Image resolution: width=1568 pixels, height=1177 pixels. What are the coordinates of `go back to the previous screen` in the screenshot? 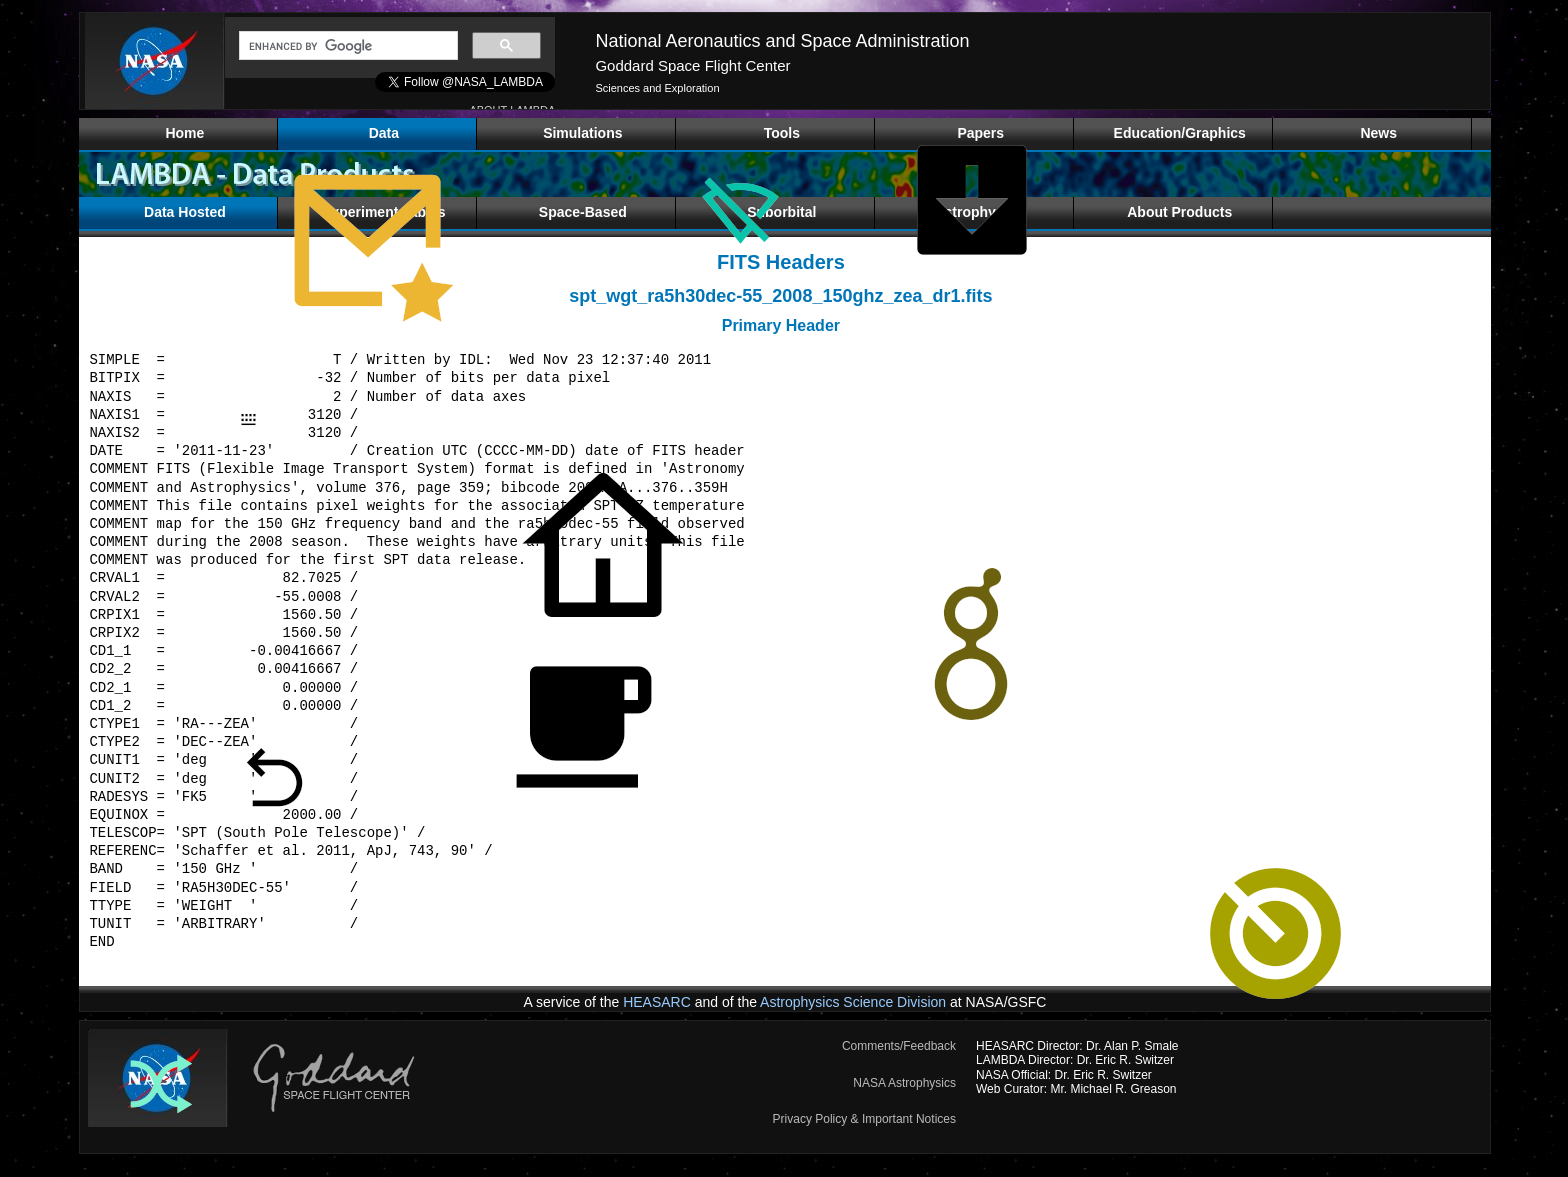 It's located at (276, 780).